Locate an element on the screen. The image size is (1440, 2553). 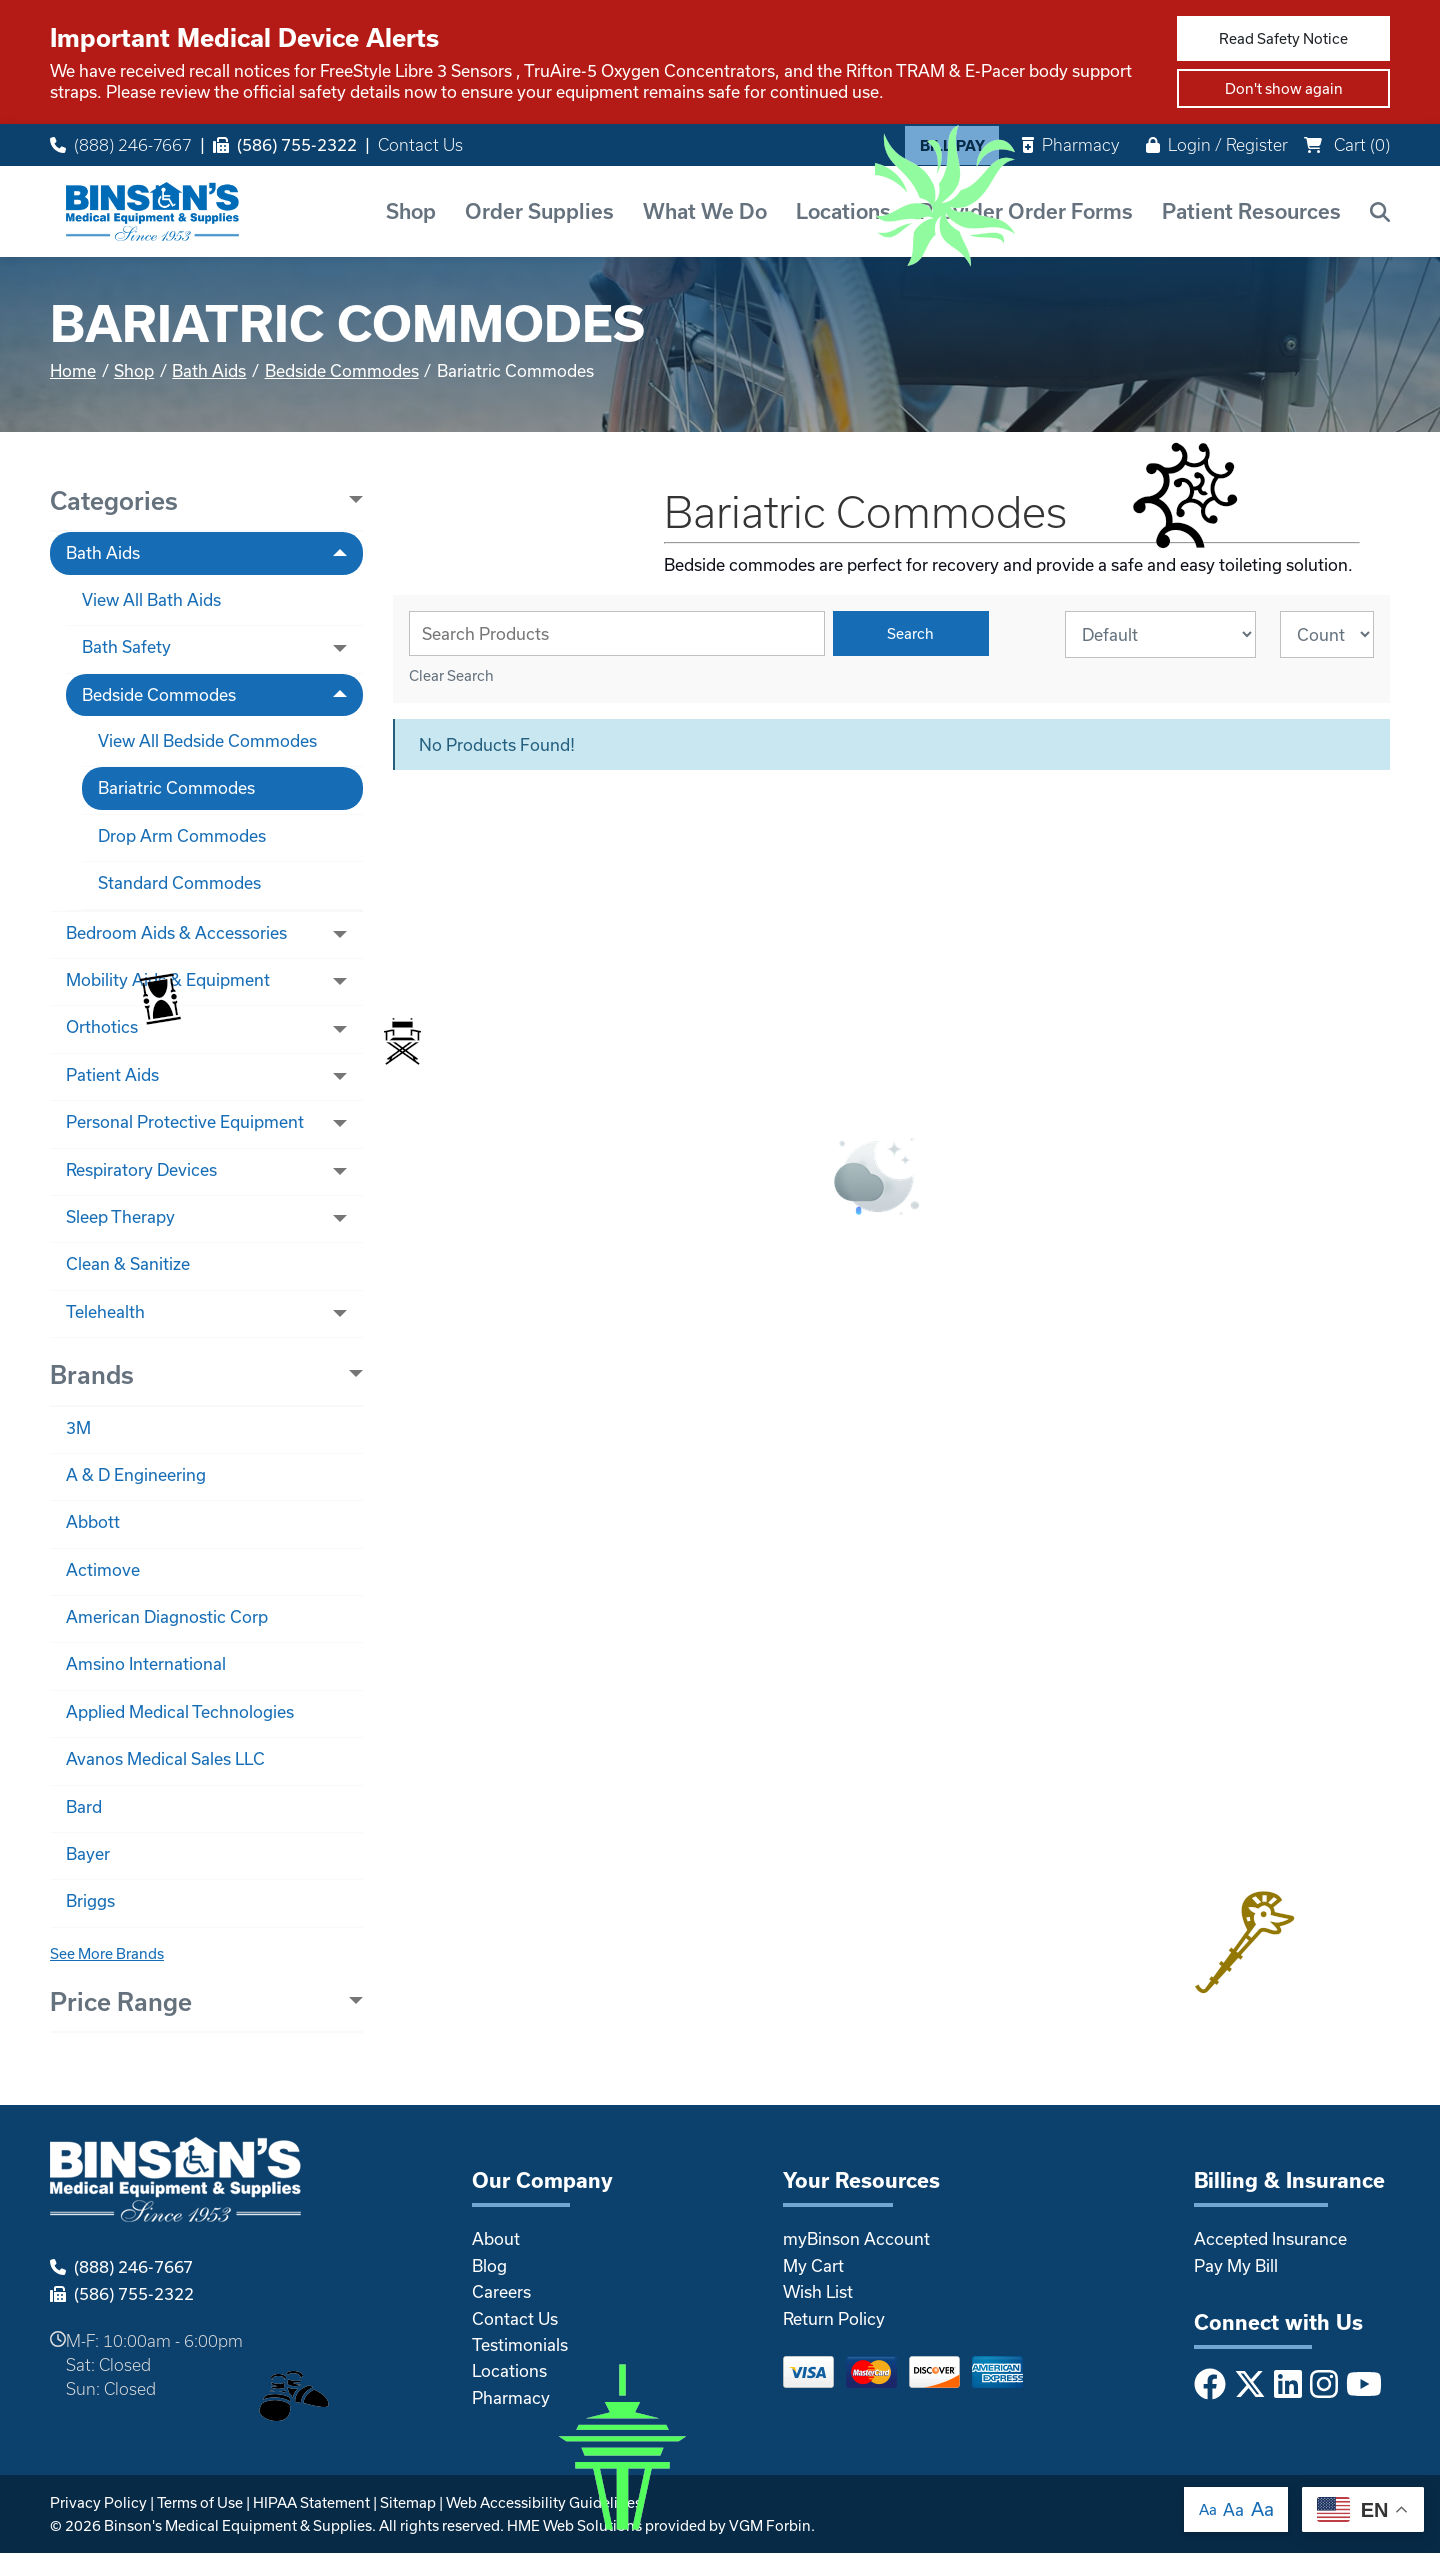
indicates scattered showers at night is located at coordinates (876, 1176).